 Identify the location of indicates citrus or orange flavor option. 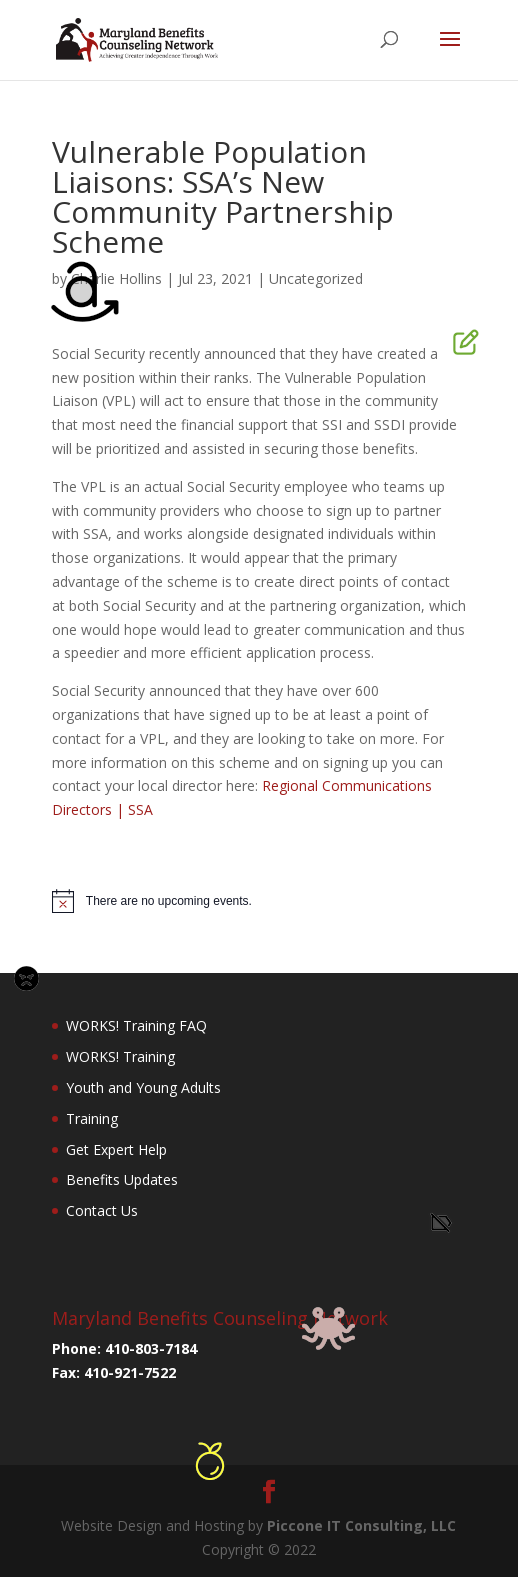
(210, 1462).